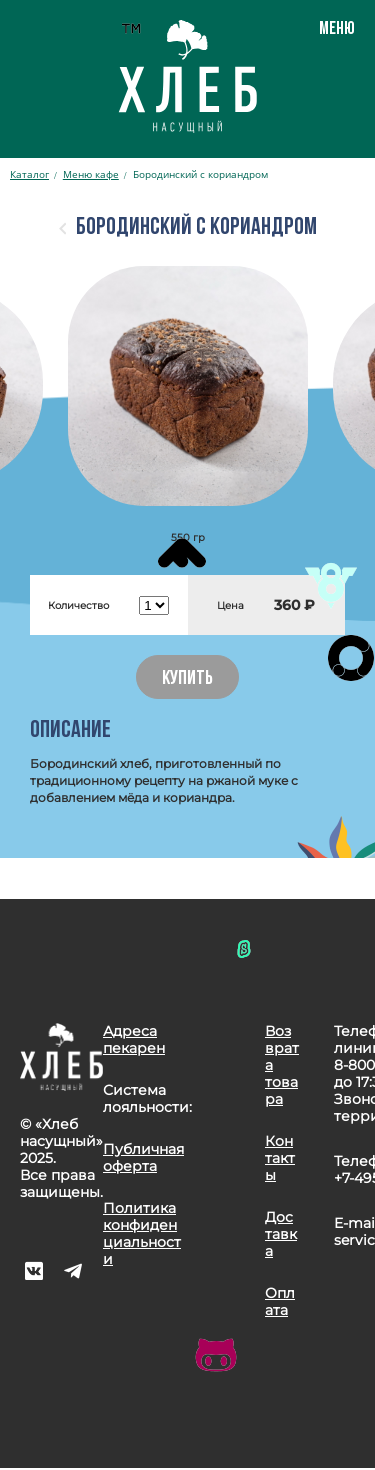  What do you see at coordinates (244, 949) in the screenshot?
I see `open scratch programming environment` at bounding box center [244, 949].